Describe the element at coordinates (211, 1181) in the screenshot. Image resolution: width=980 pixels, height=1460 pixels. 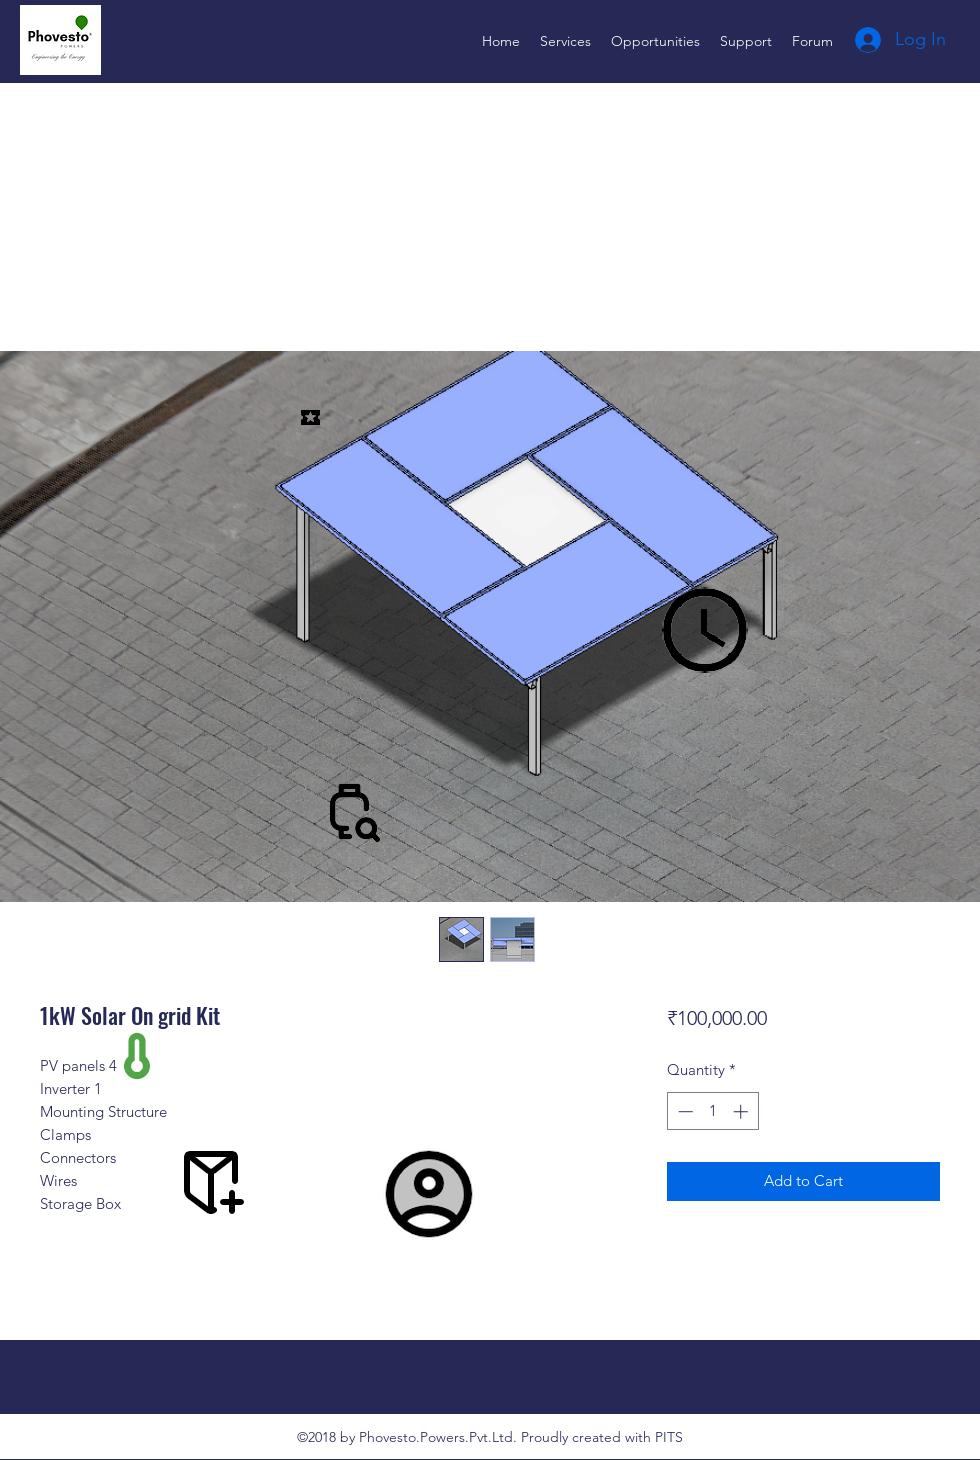
I see `add a new 3D object or prism shape` at that location.